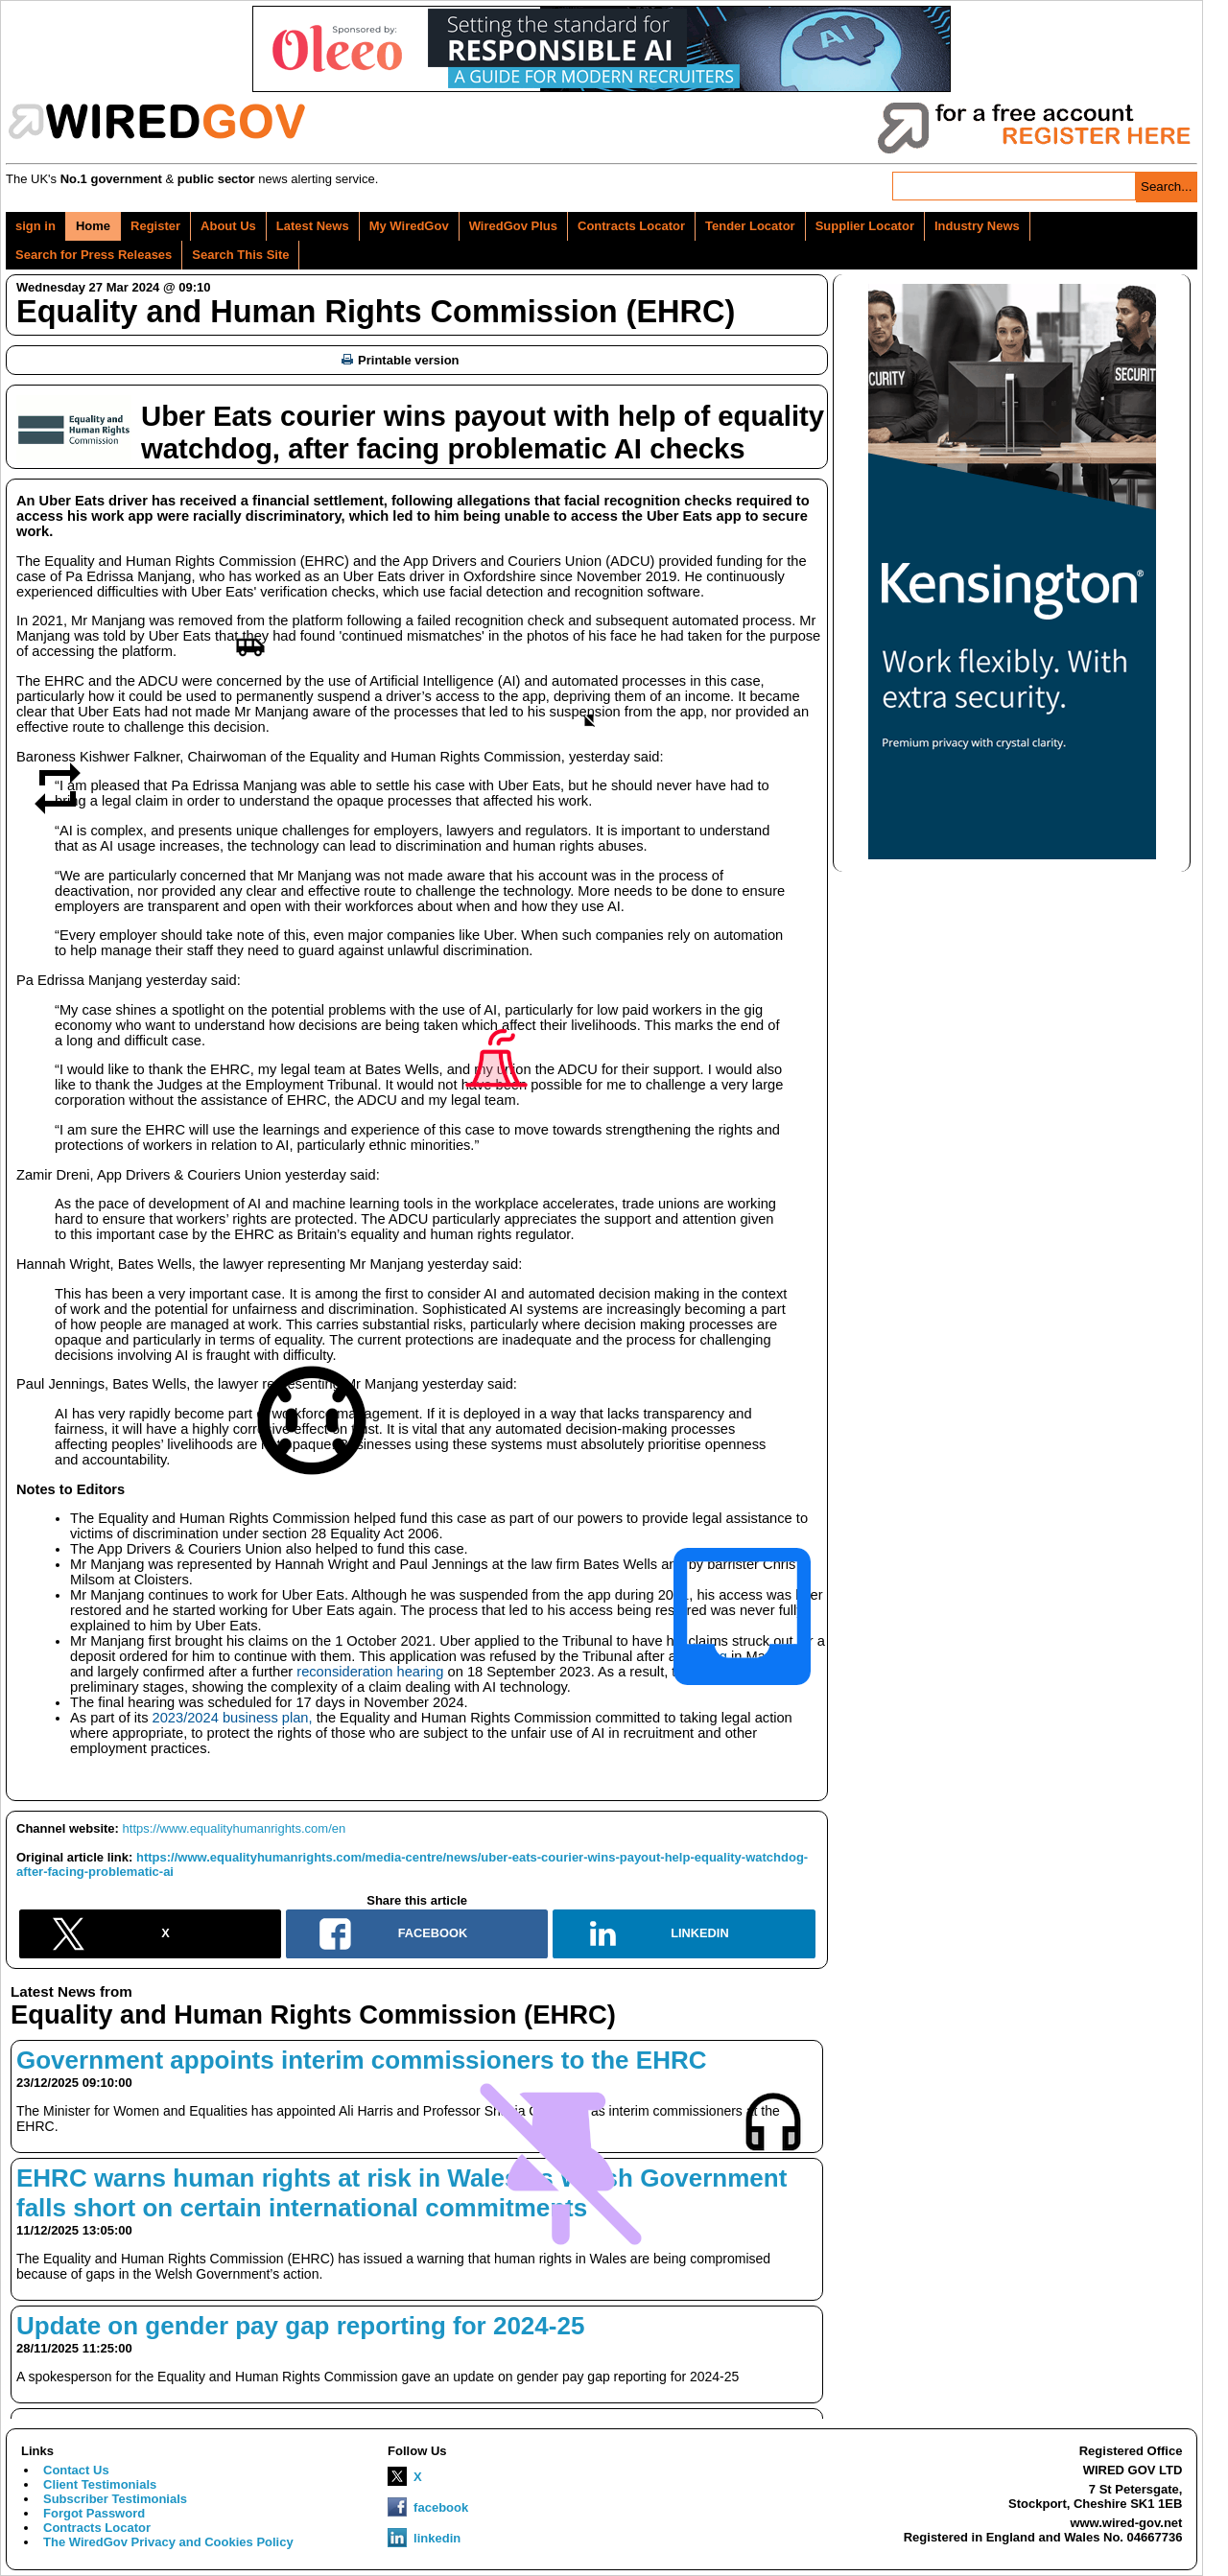 The image size is (1228, 2576). I want to click on no sim card detected, so click(589, 720).